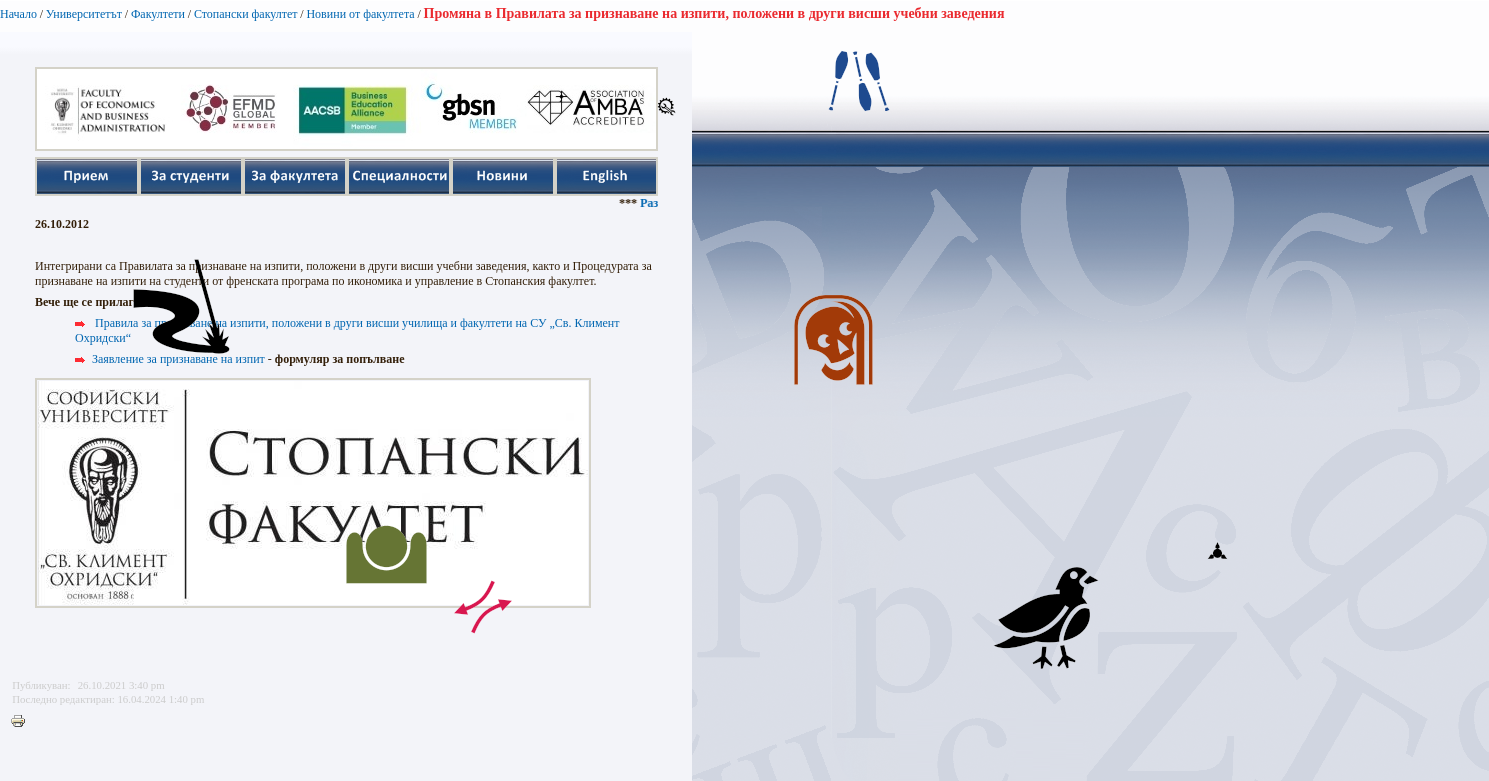 The width and height of the screenshot is (1489, 781). What do you see at coordinates (483, 607) in the screenshot?
I see `indicates avoidance or evasion action in gameplay` at bounding box center [483, 607].